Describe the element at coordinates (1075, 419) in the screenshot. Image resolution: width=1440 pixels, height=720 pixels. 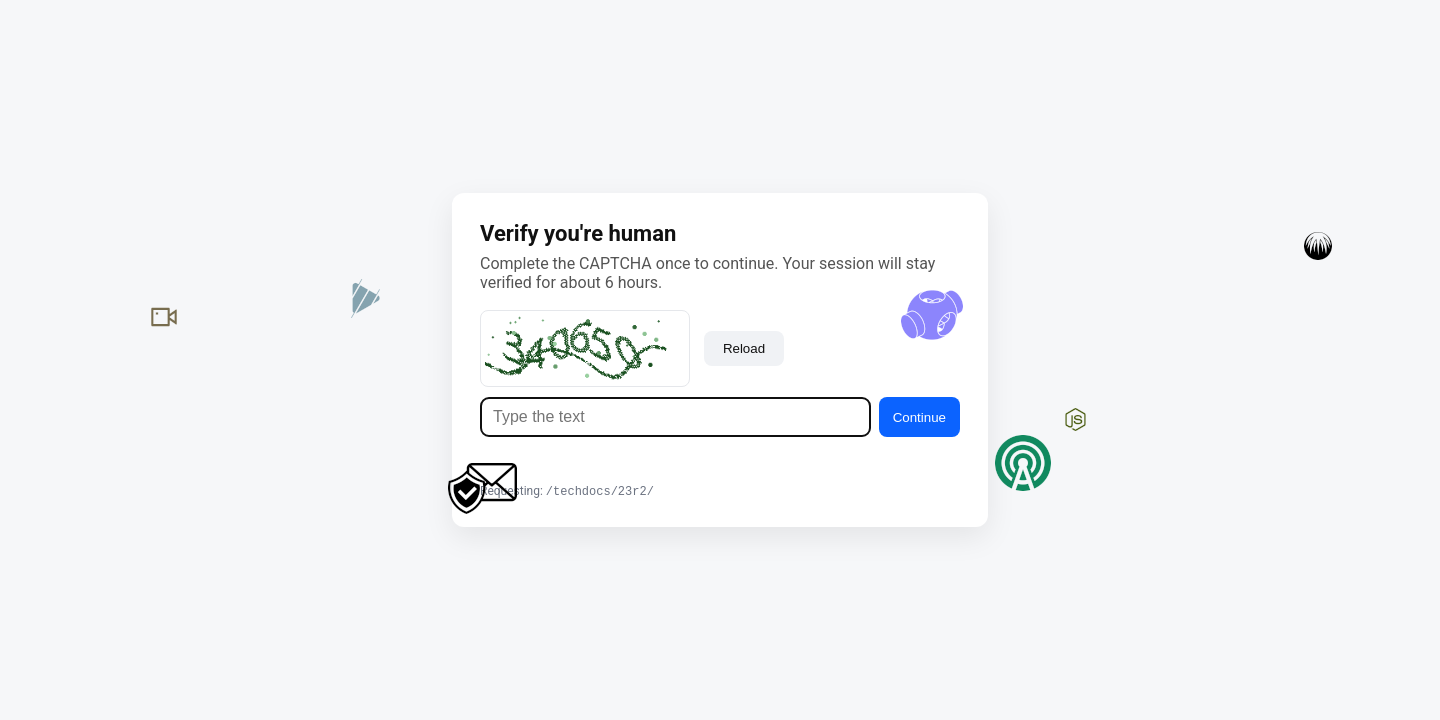
I see `Node.js runtime environment logo` at that location.